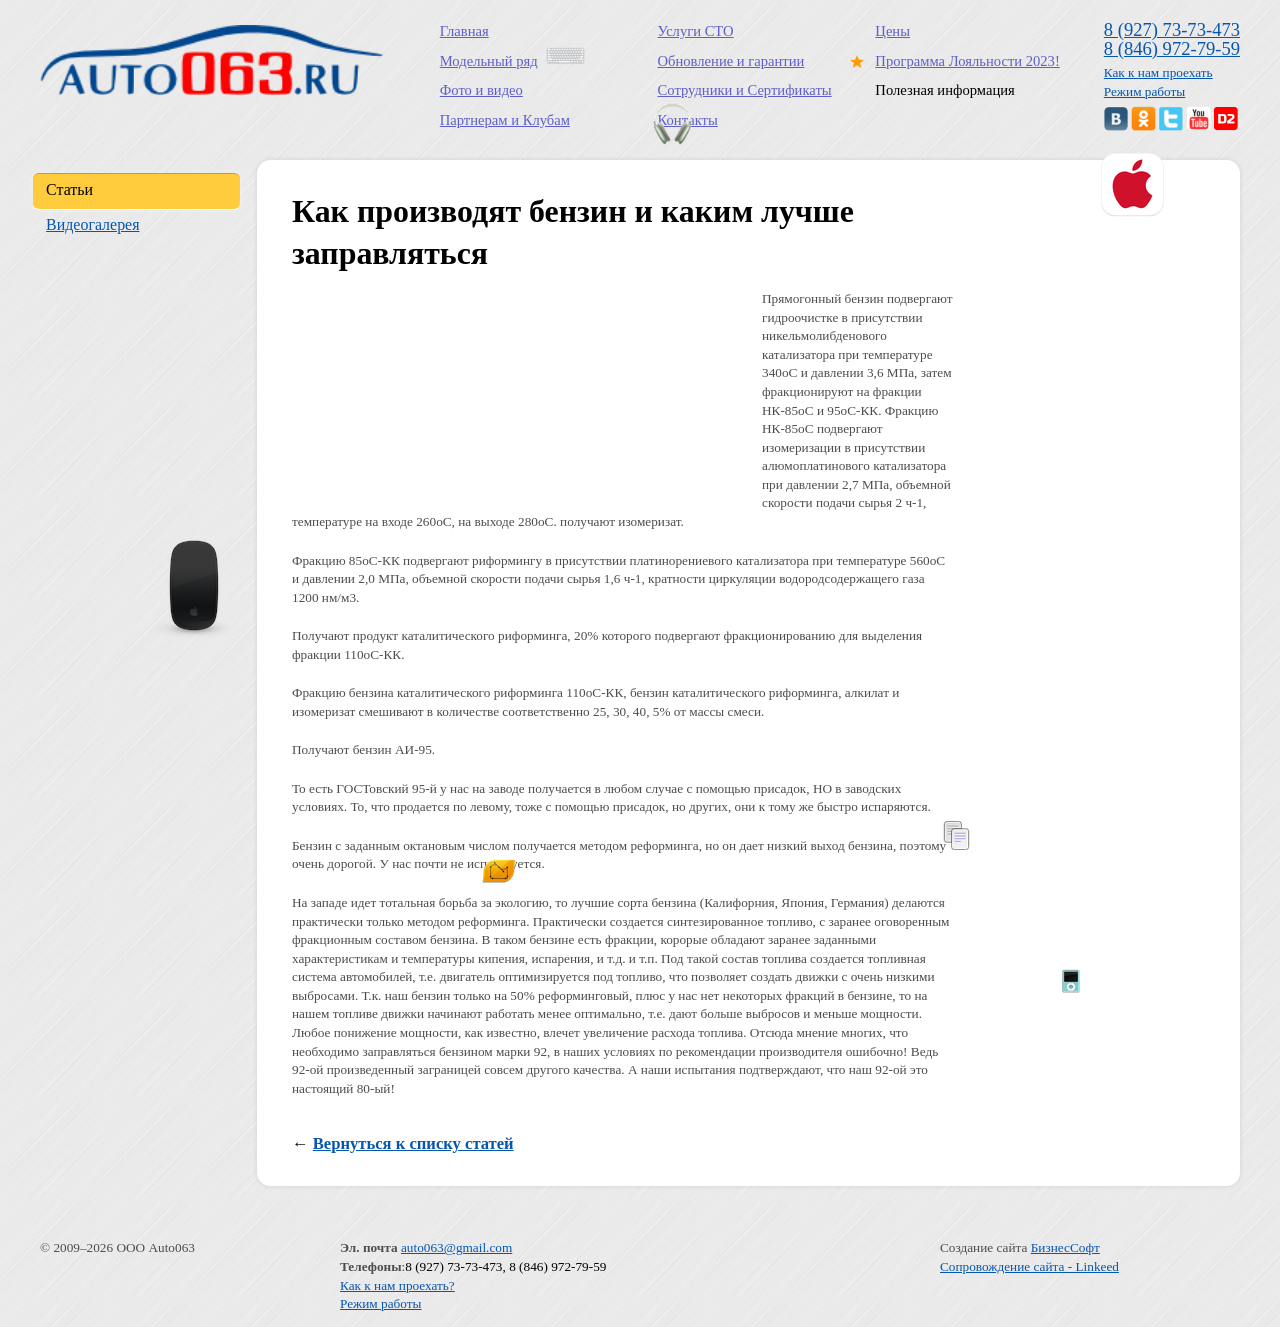 Image resolution: width=1280 pixels, height=1327 pixels. What do you see at coordinates (672, 123) in the screenshot?
I see `bluetooth headphones connected successfully` at bounding box center [672, 123].